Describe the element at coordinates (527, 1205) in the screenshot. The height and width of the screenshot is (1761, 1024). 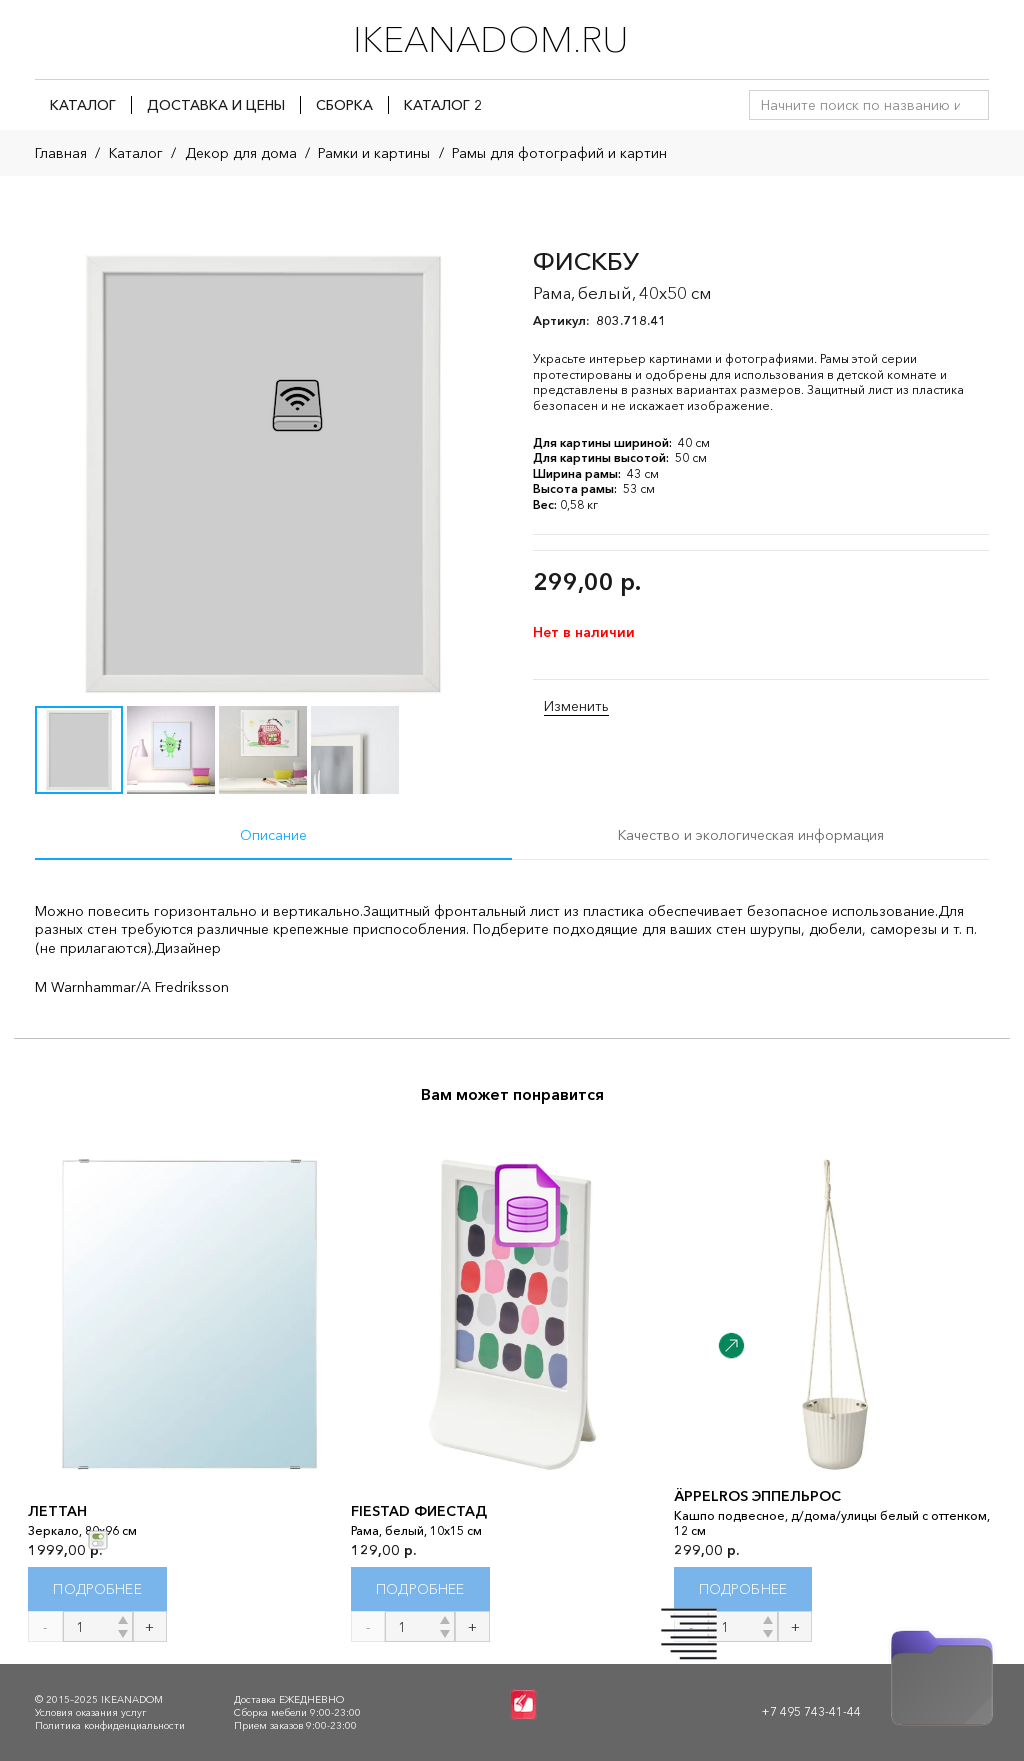
I see `libreoffice base database file` at that location.